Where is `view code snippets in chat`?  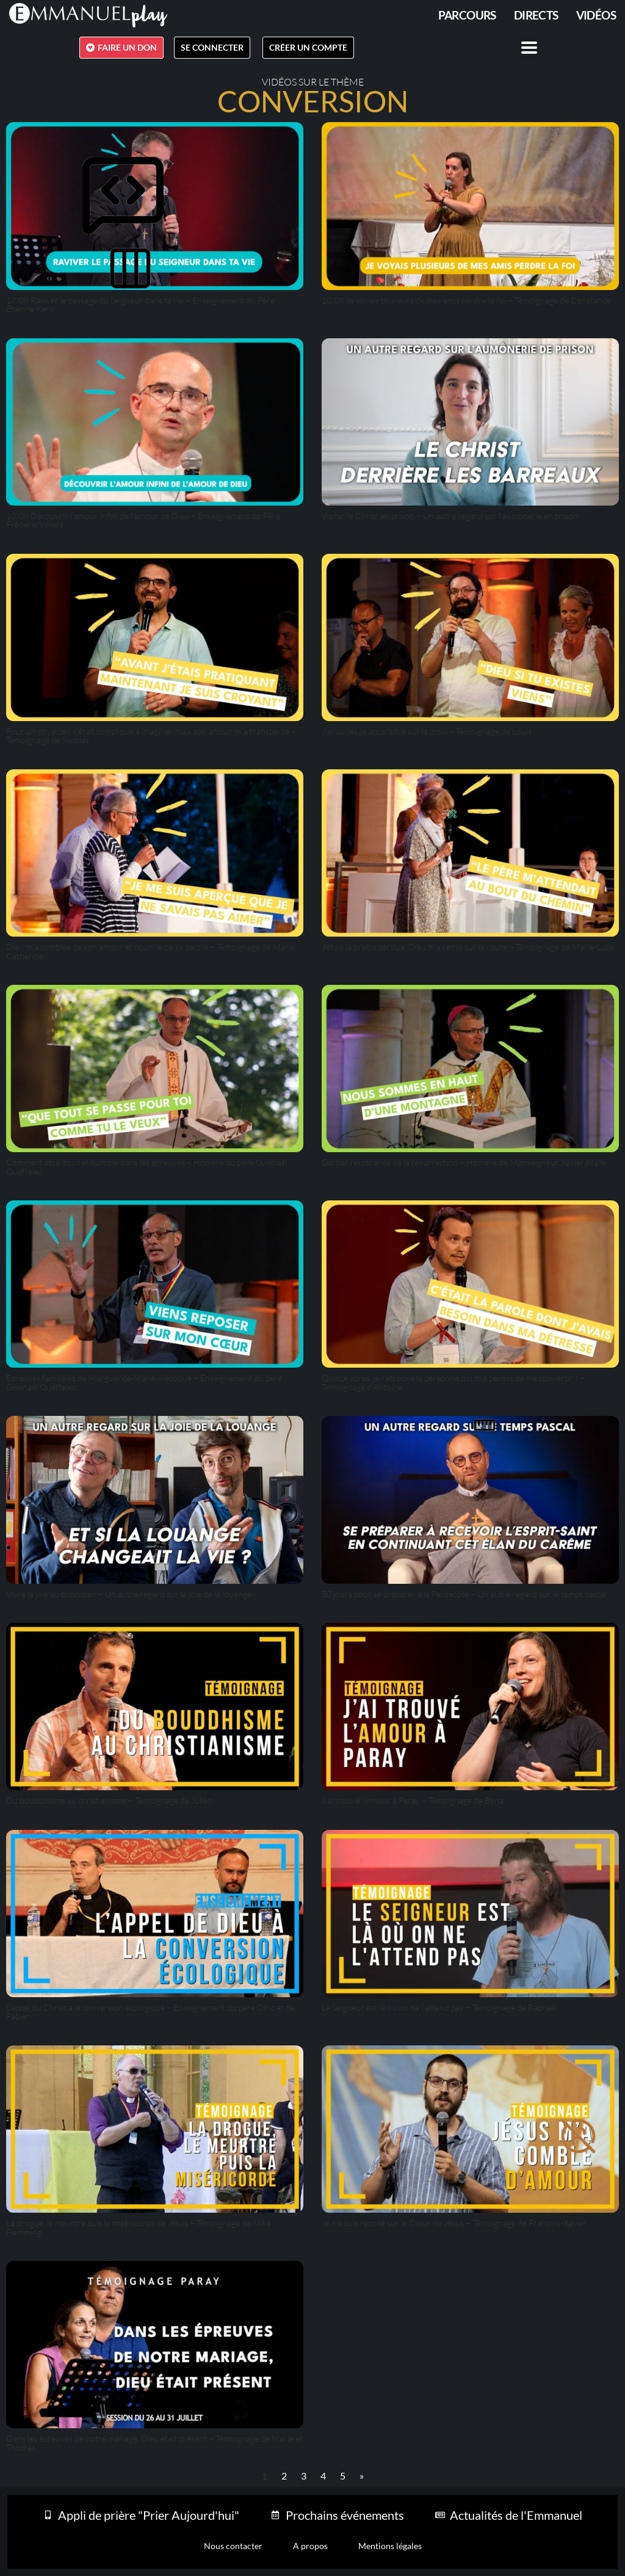 view code snippets in chat is located at coordinates (123, 194).